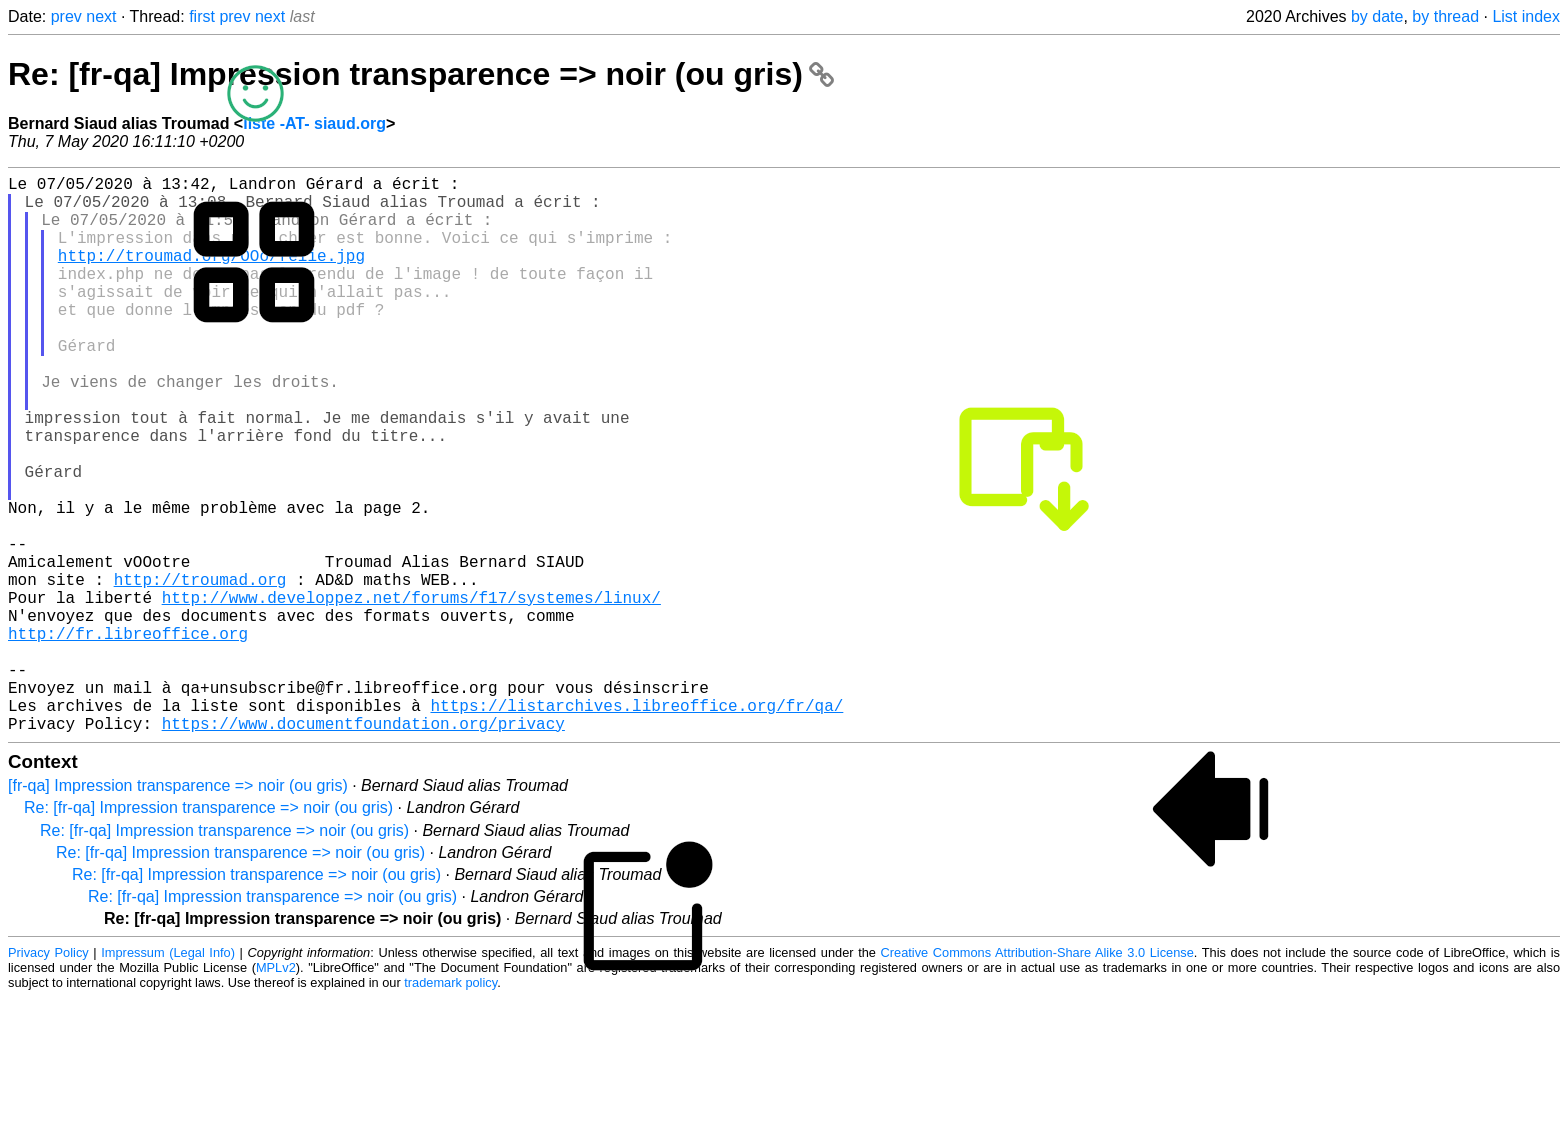 The height and width of the screenshot is (1122, 1568). Describe the element at coordinates (254, 262) in the screenshot. I see `open app grid or launcher` at that location.